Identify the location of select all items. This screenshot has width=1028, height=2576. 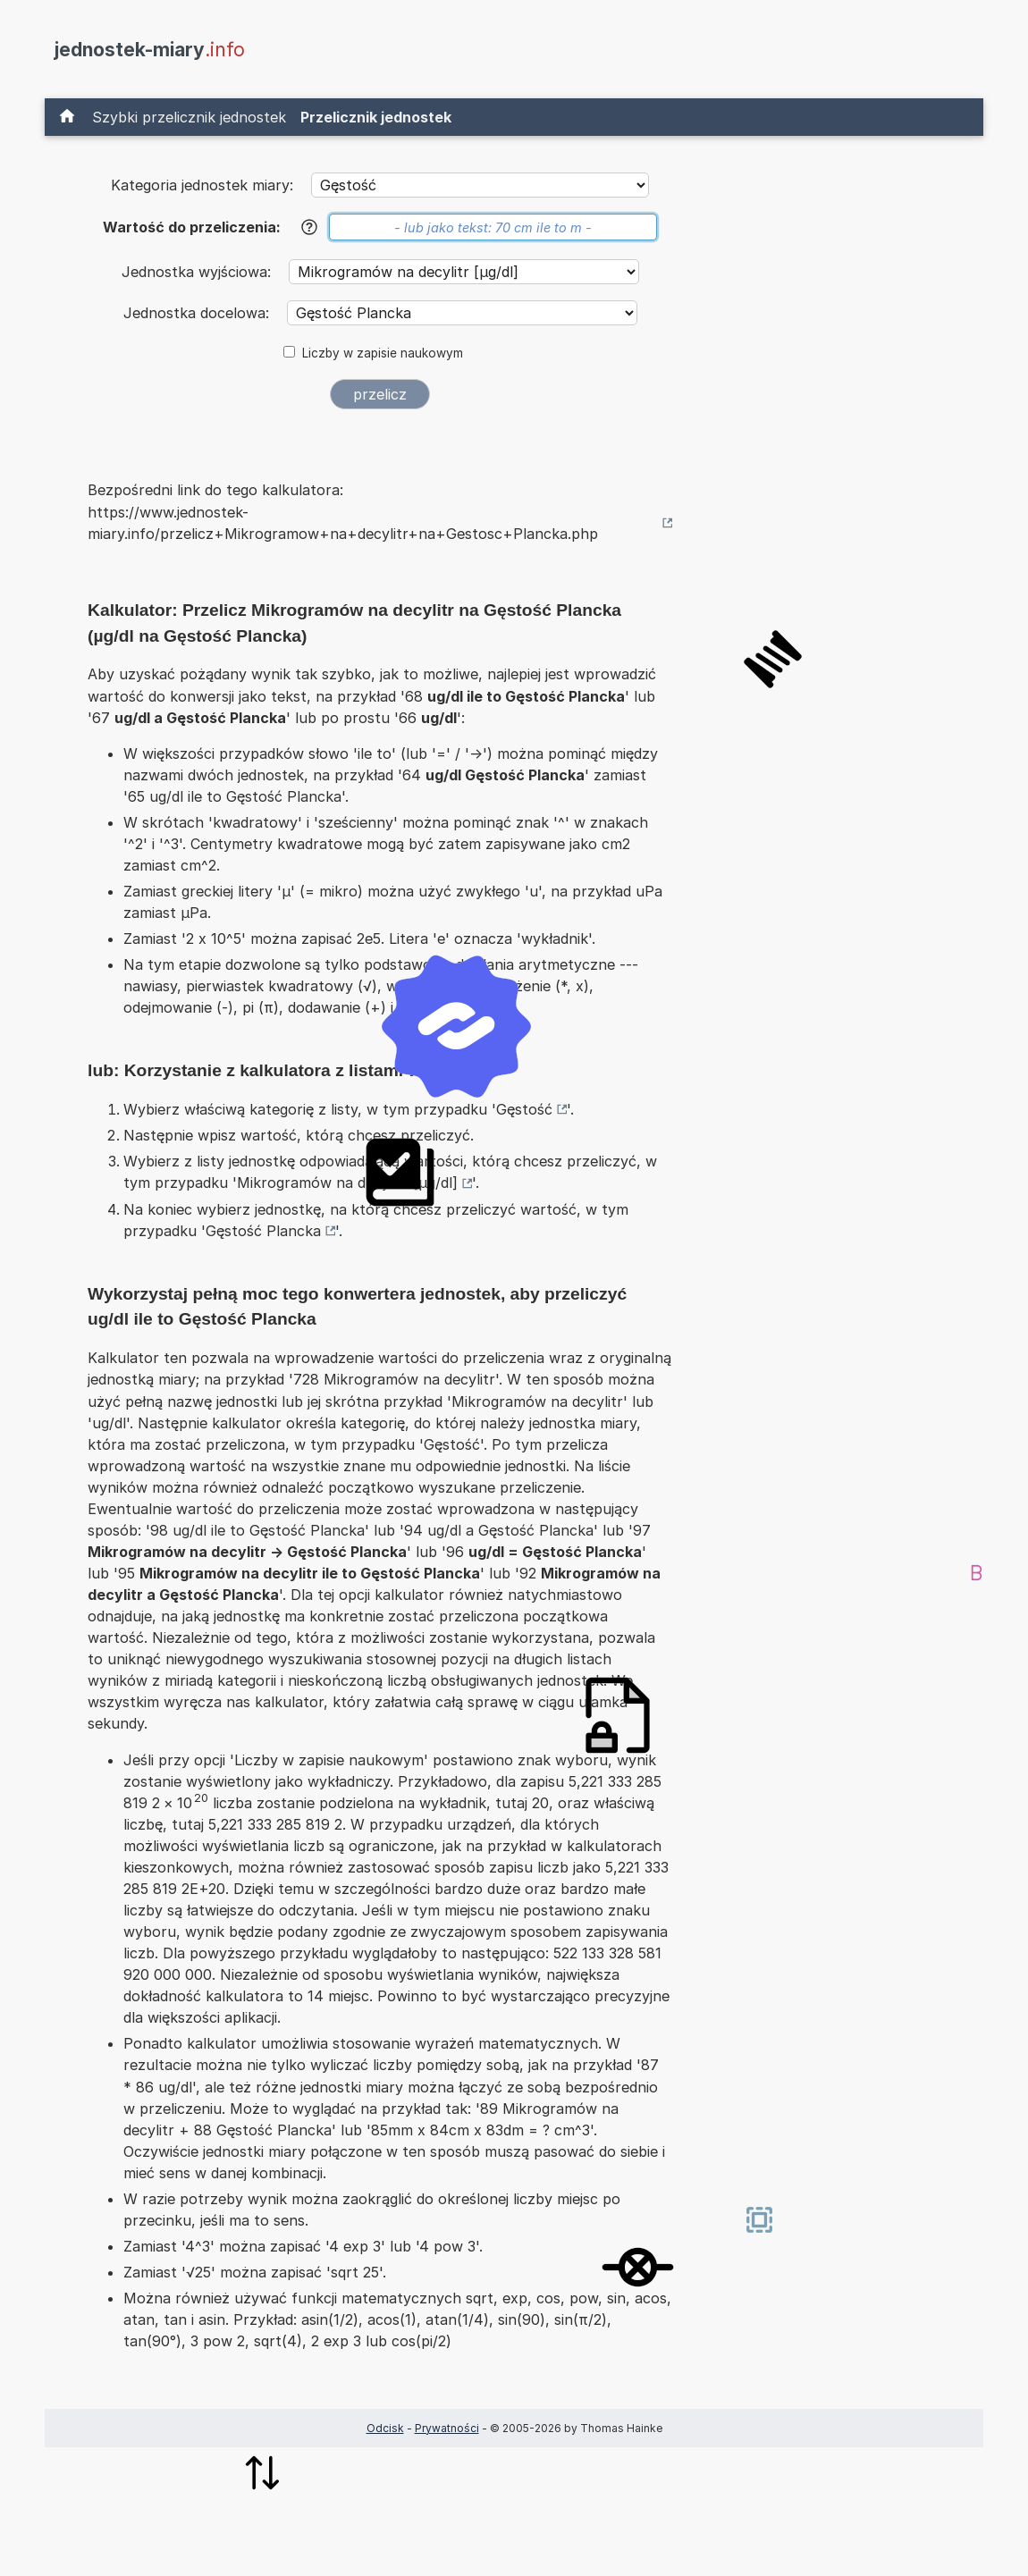
(759, 2219).